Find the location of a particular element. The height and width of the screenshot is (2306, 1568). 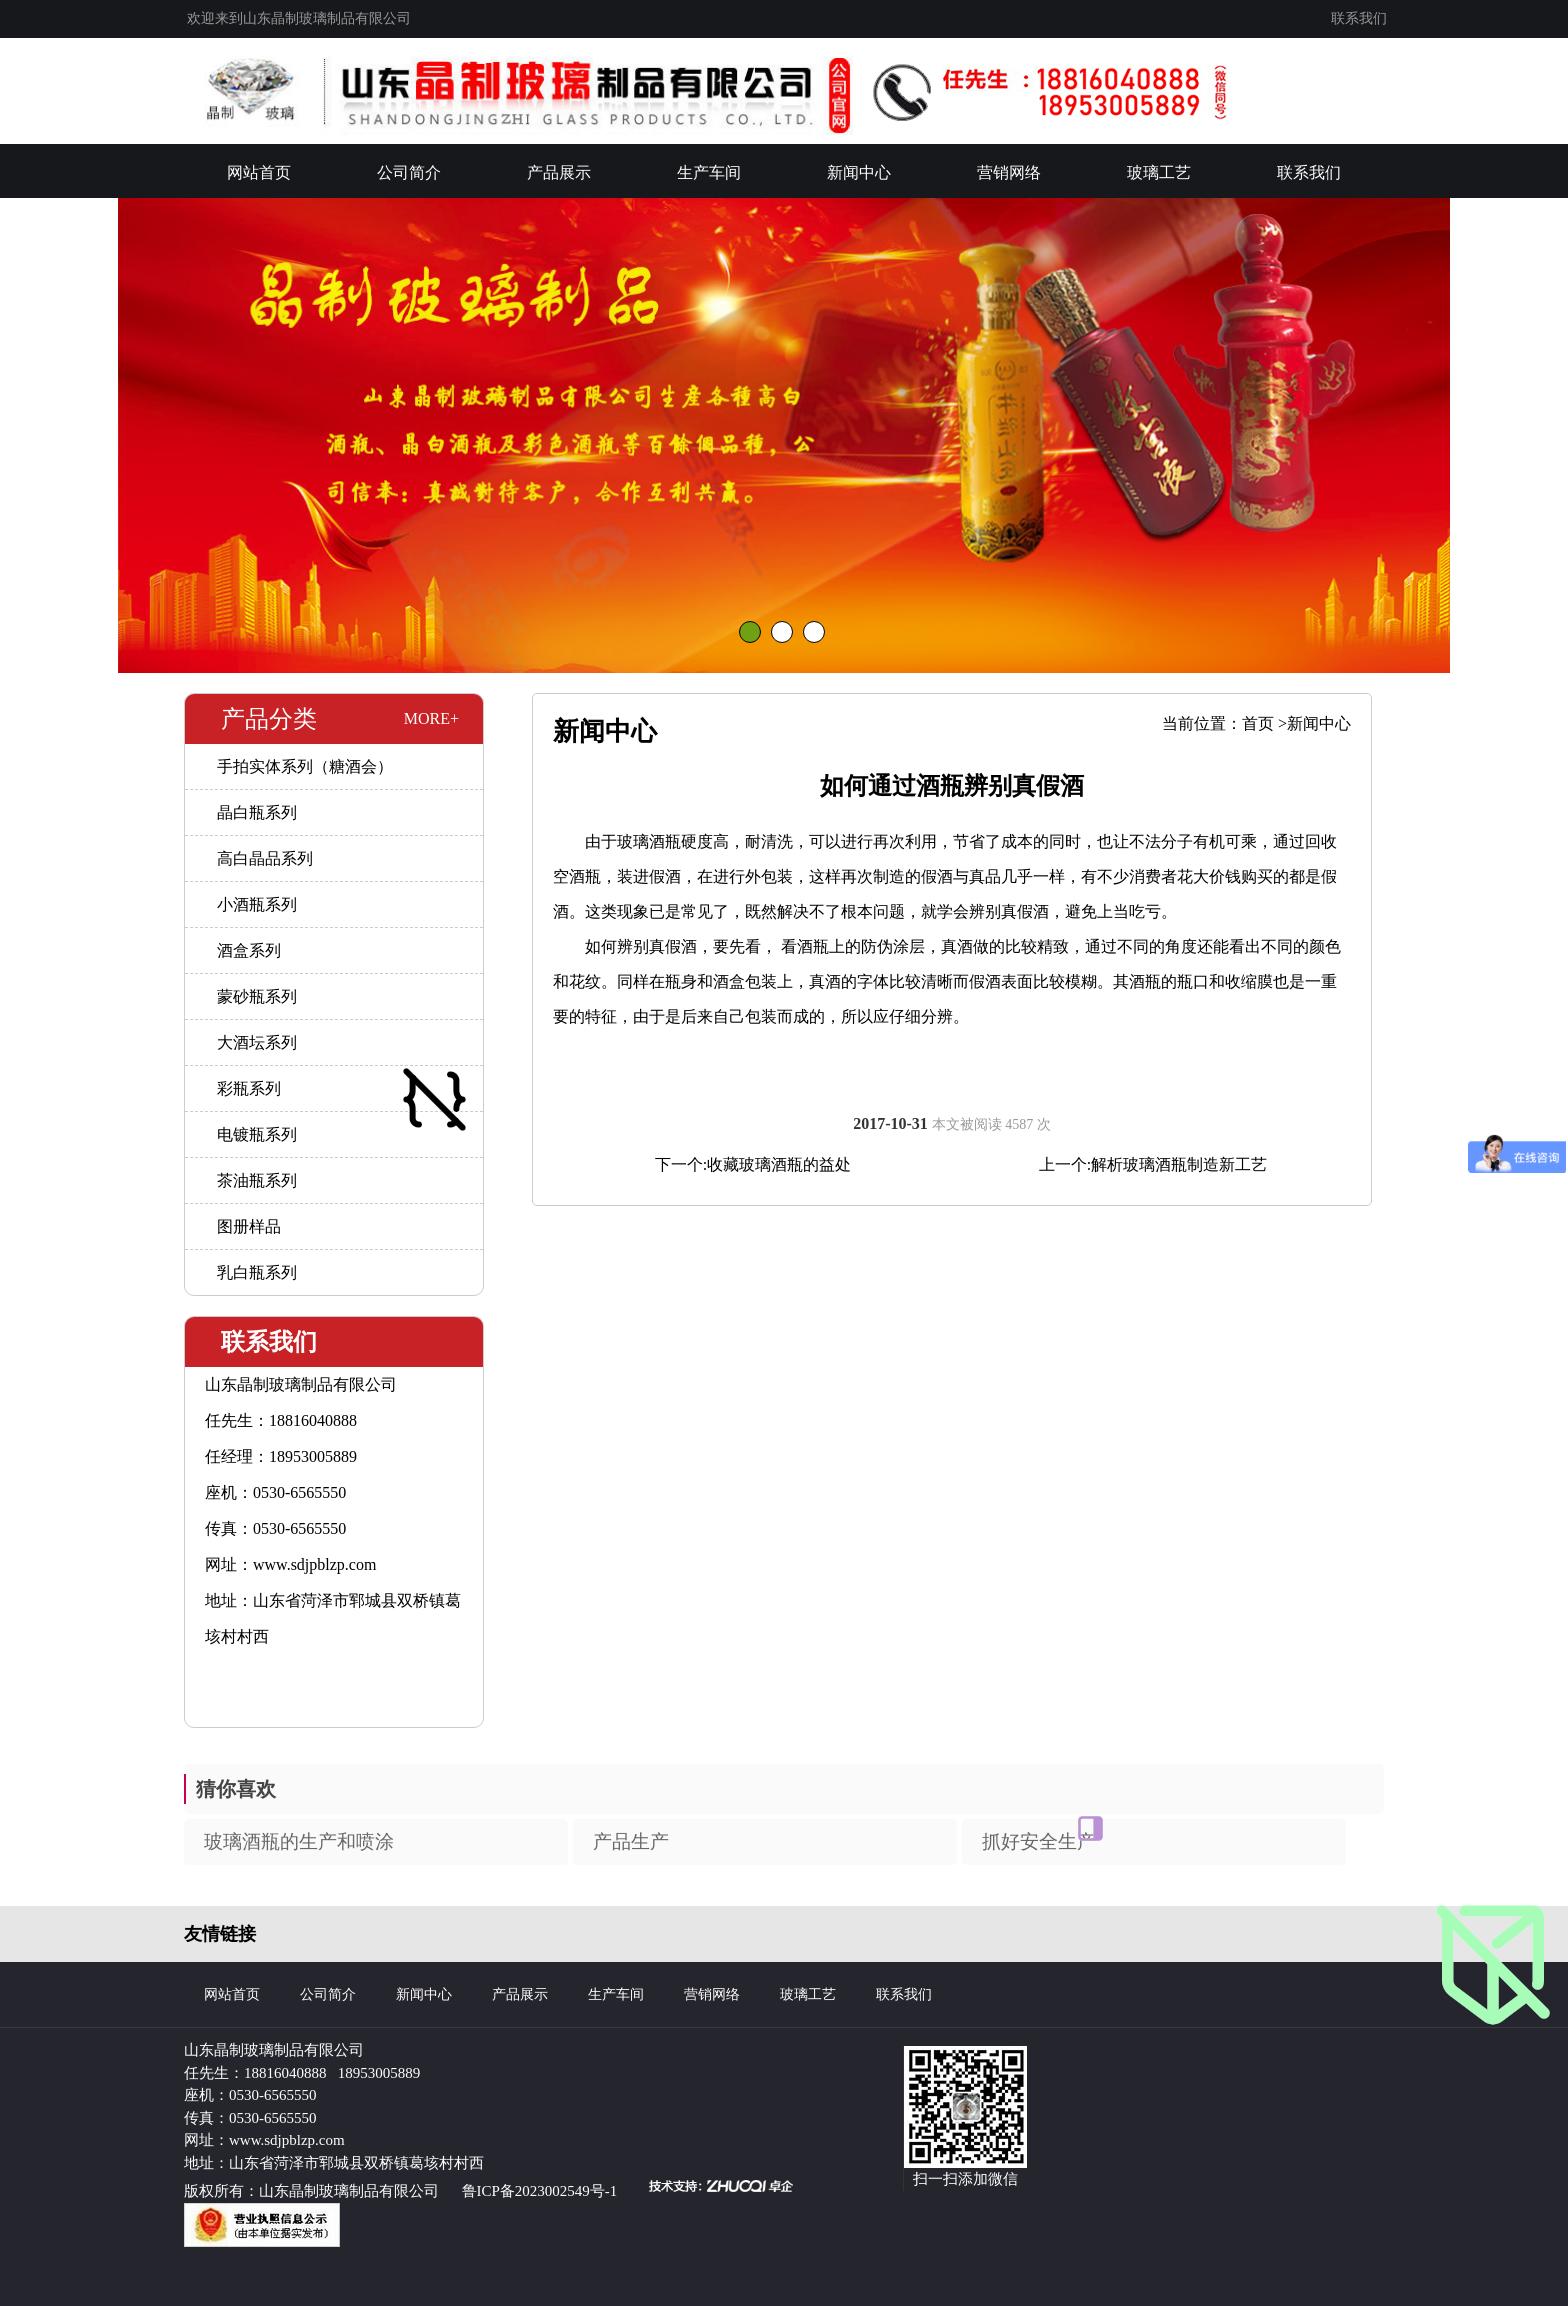

disable light refraction or spectrum effects is located at coordinates (1493, 1962).